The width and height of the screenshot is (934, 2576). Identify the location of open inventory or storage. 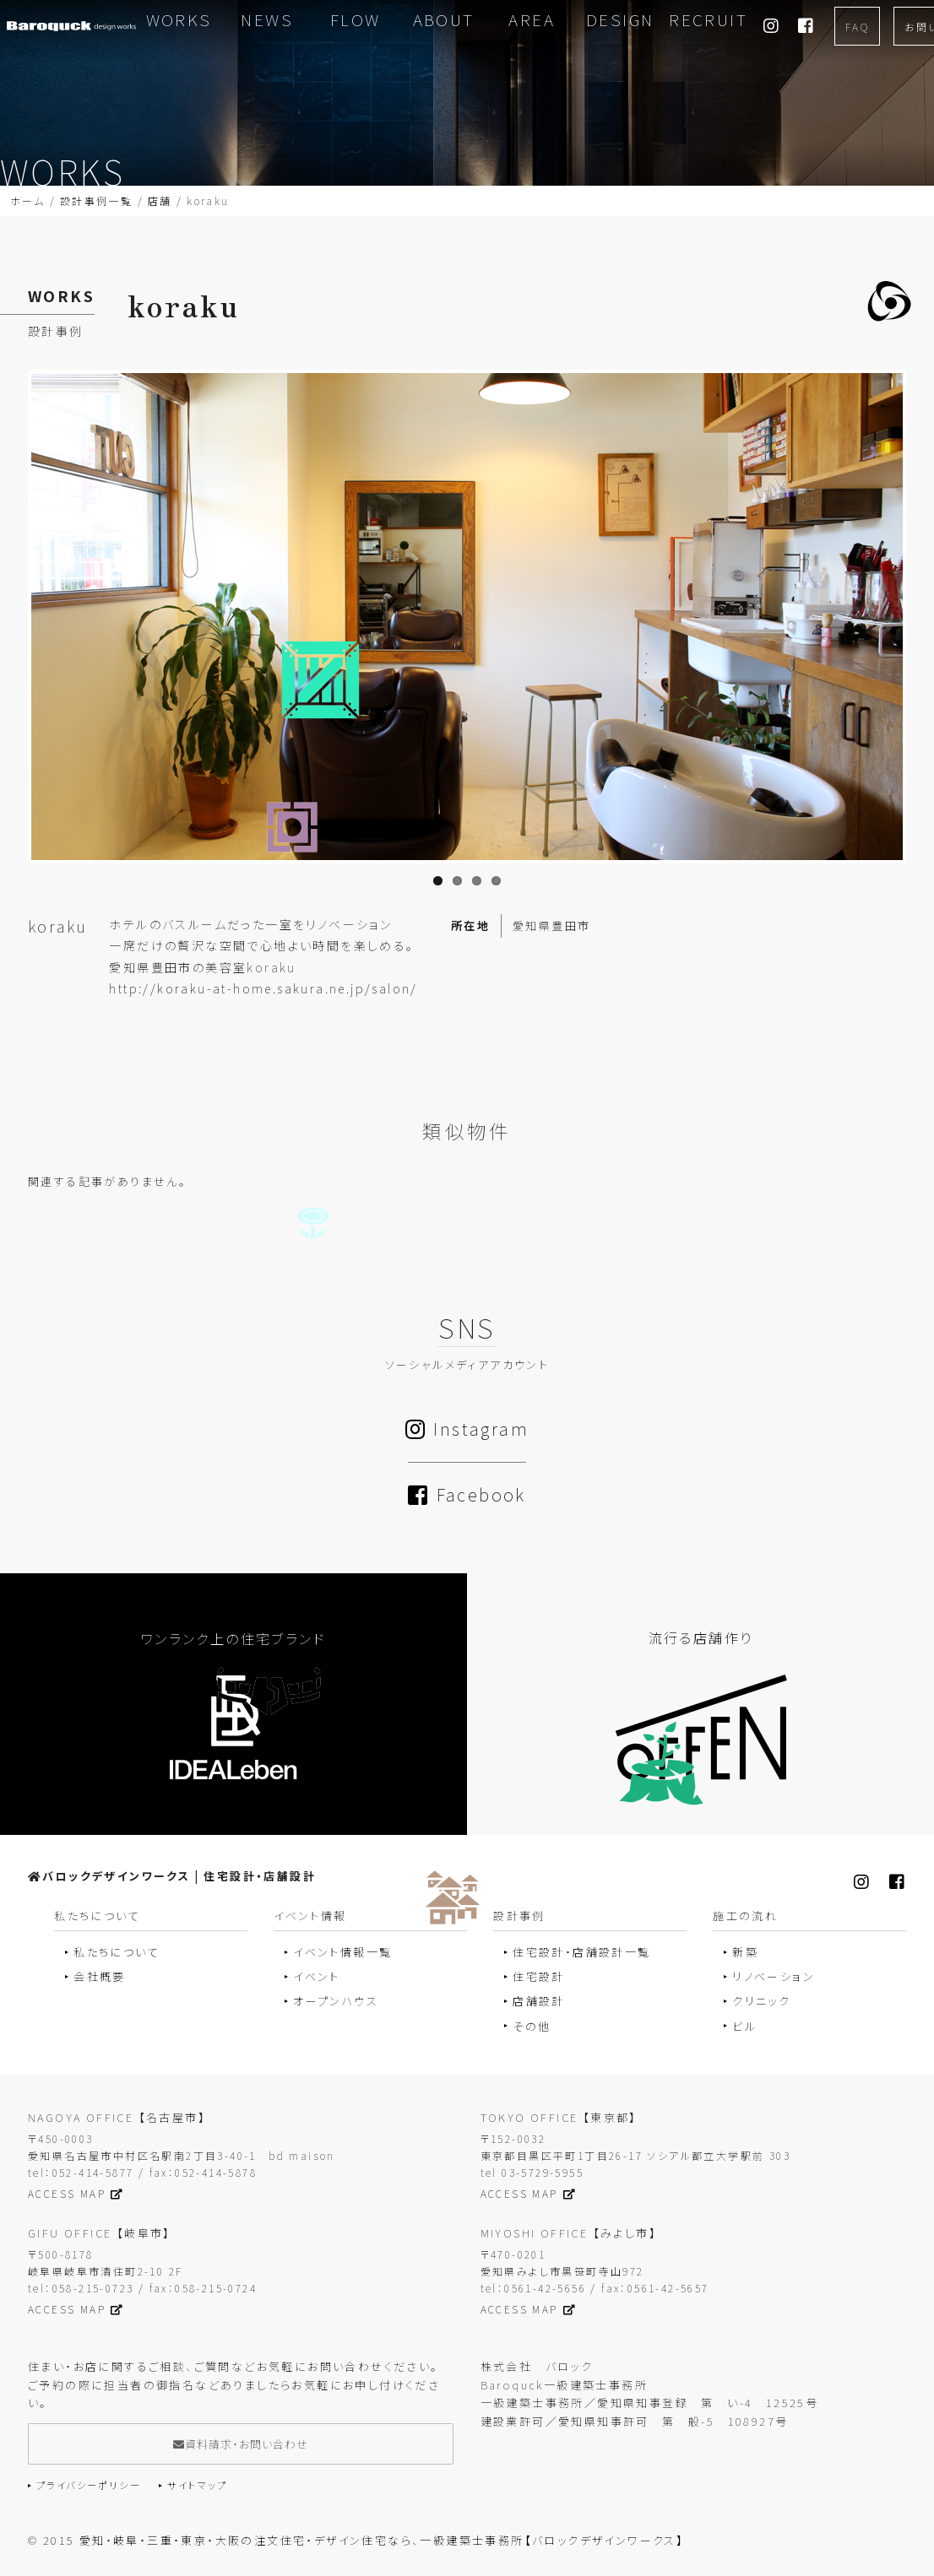
(320, 679).